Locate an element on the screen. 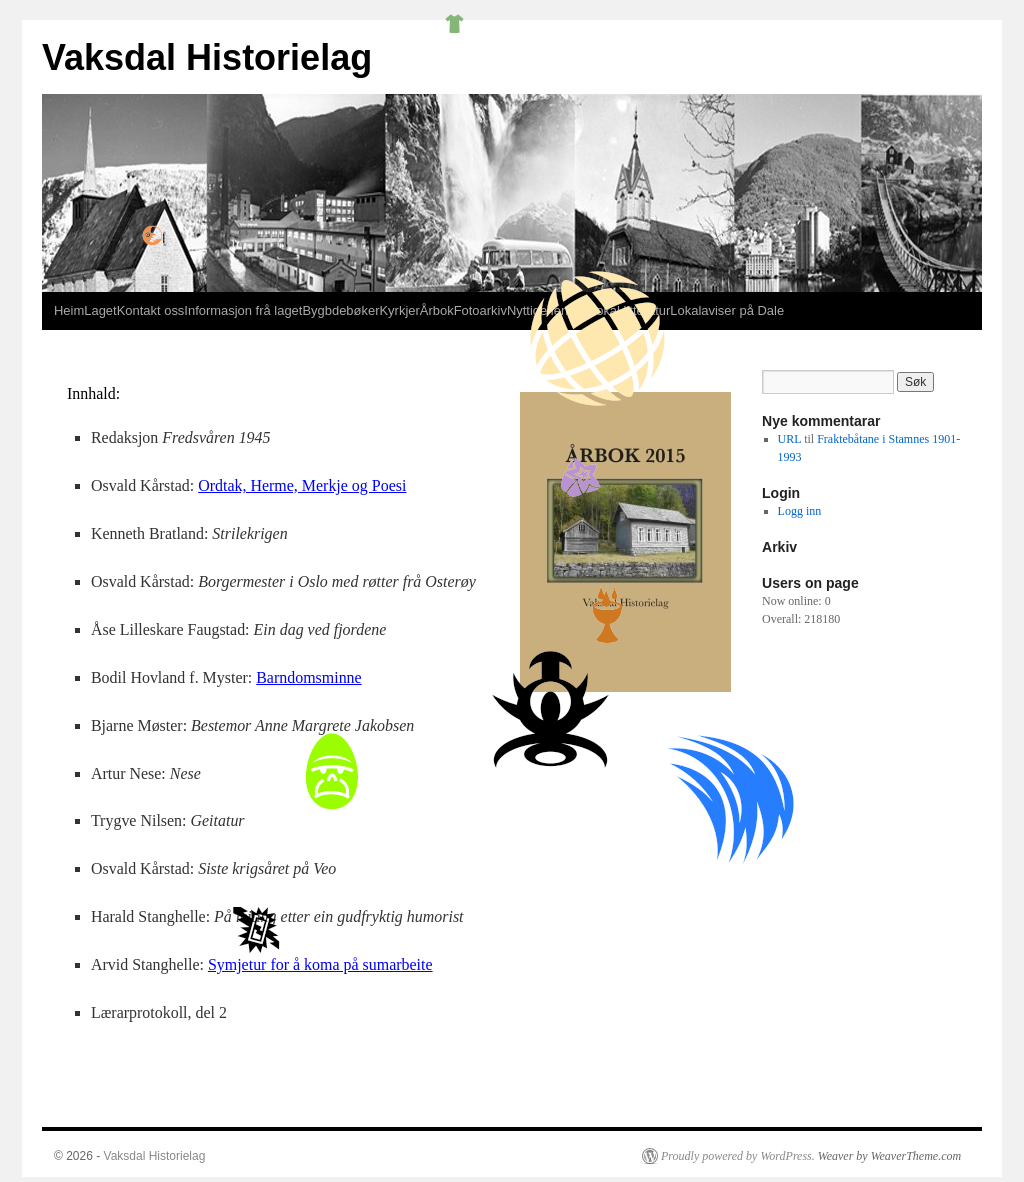  select a potion or elixir item is located at coordinates (607, 614).